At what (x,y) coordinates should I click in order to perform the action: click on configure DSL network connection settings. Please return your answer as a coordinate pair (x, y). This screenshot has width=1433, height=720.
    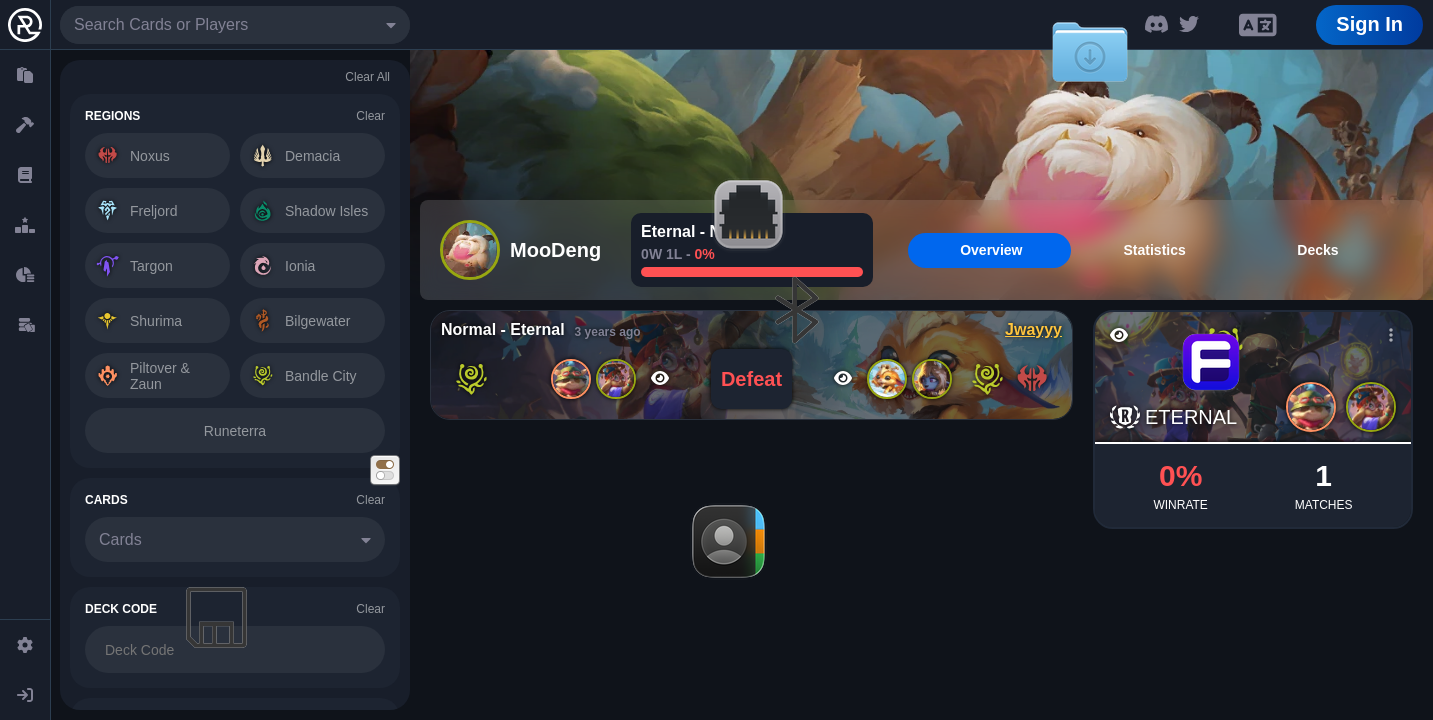
    Looking at the image, I should click on (748, 215).